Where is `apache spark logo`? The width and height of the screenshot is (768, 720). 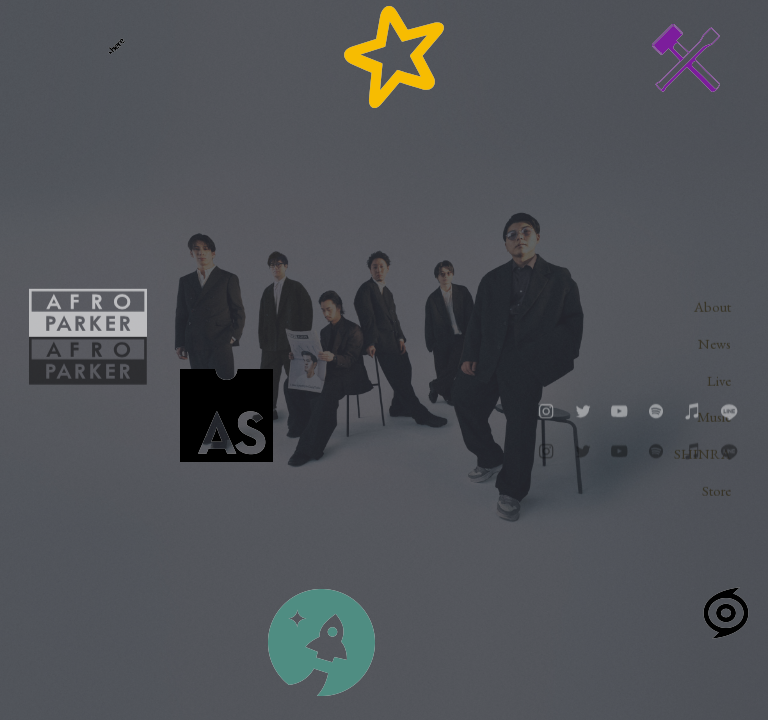 apache spark logo is located at coordinates (394, 57).